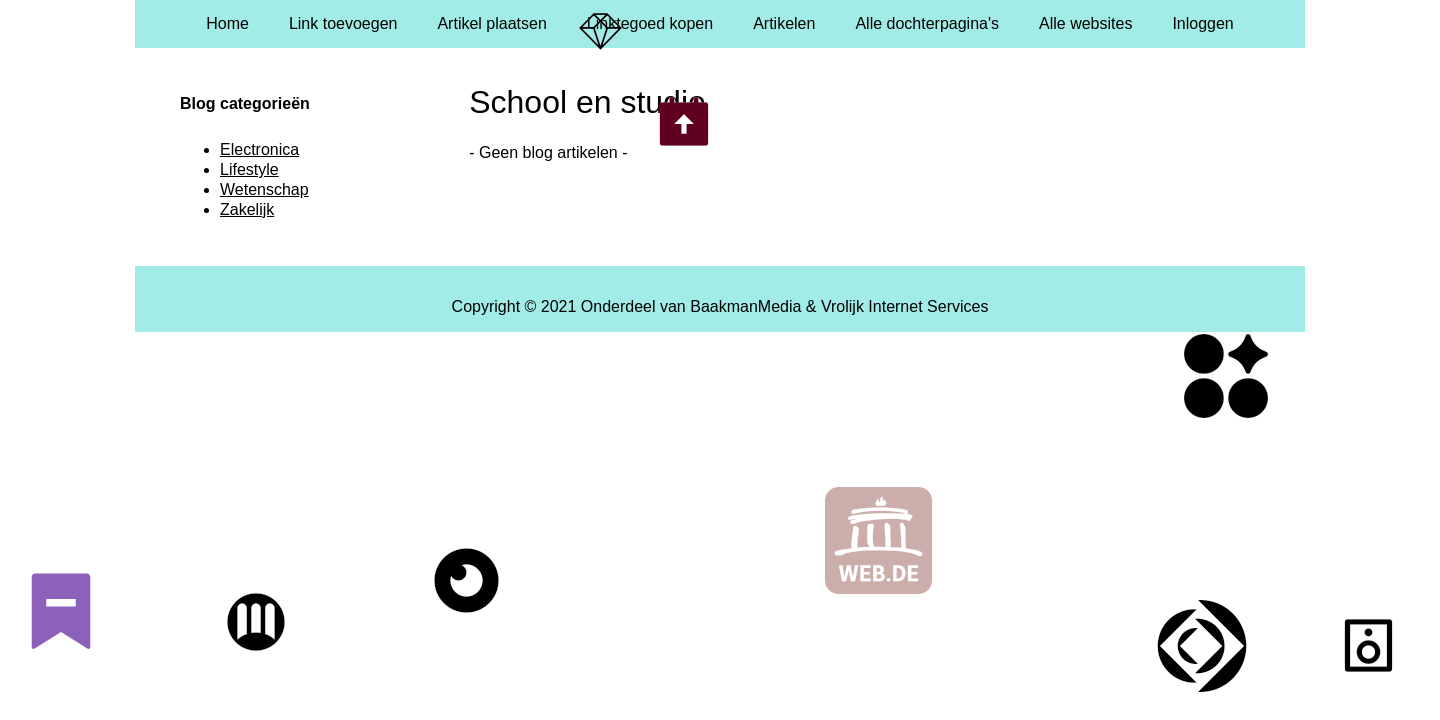 The width and height of the screenshot is (1440, 720). I want to click on data.ai company logo, so click(600, 31).